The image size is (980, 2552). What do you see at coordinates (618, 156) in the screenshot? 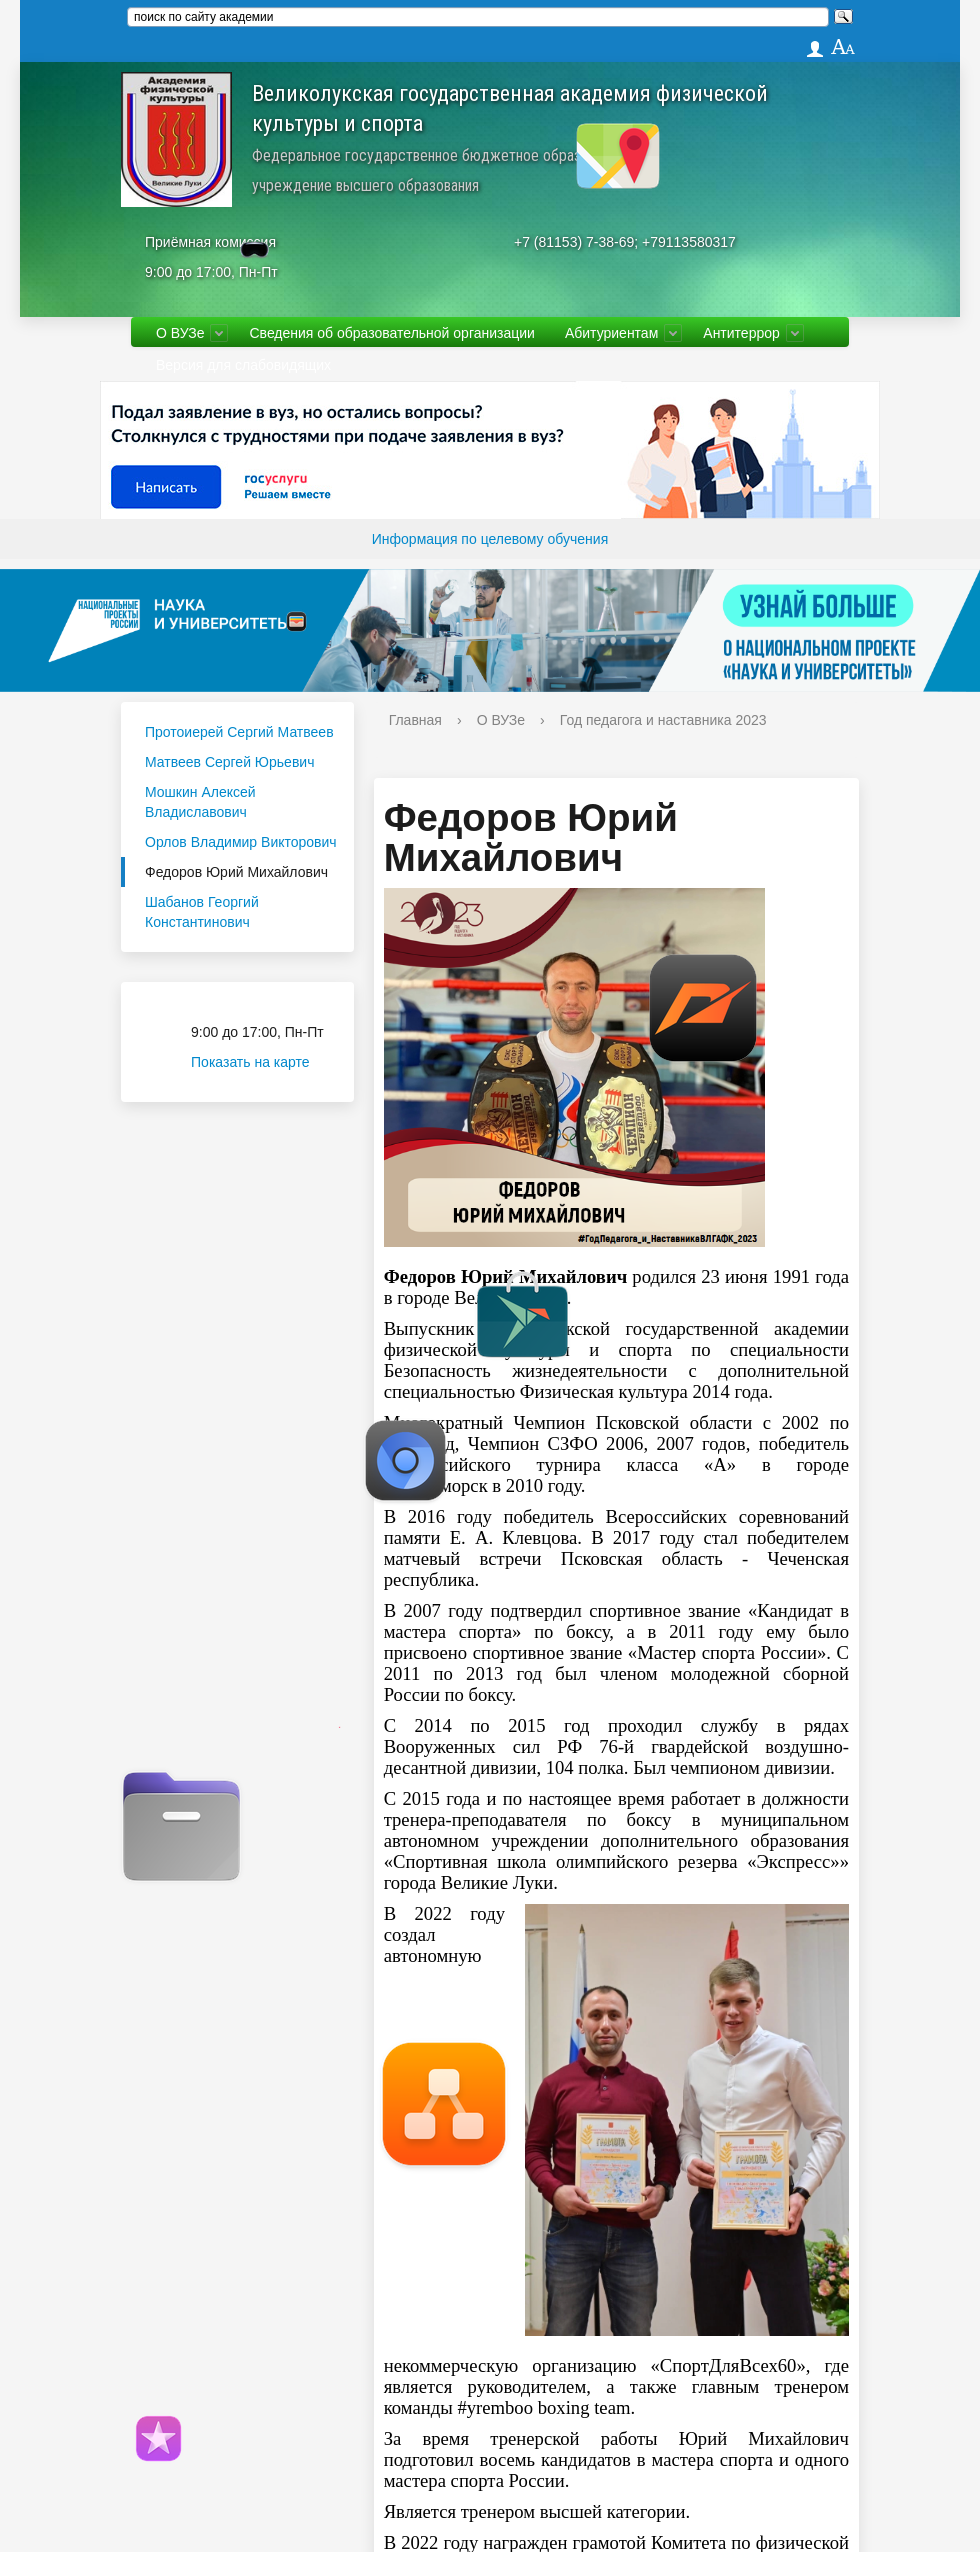
I see `open the maps application` at bounding box center [618, 156].